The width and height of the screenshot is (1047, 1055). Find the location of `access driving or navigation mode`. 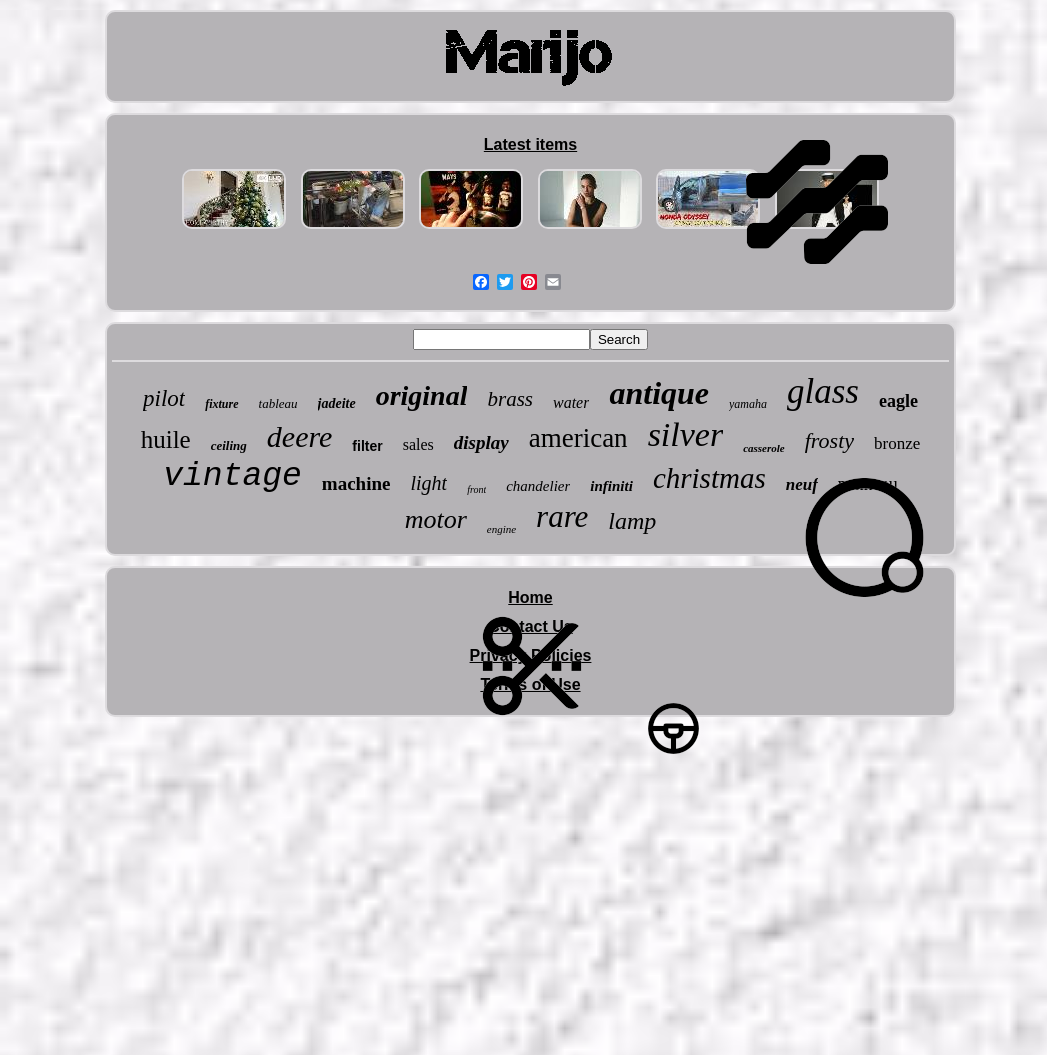

access driving or navigation mode is located at coordinates (673, 728).